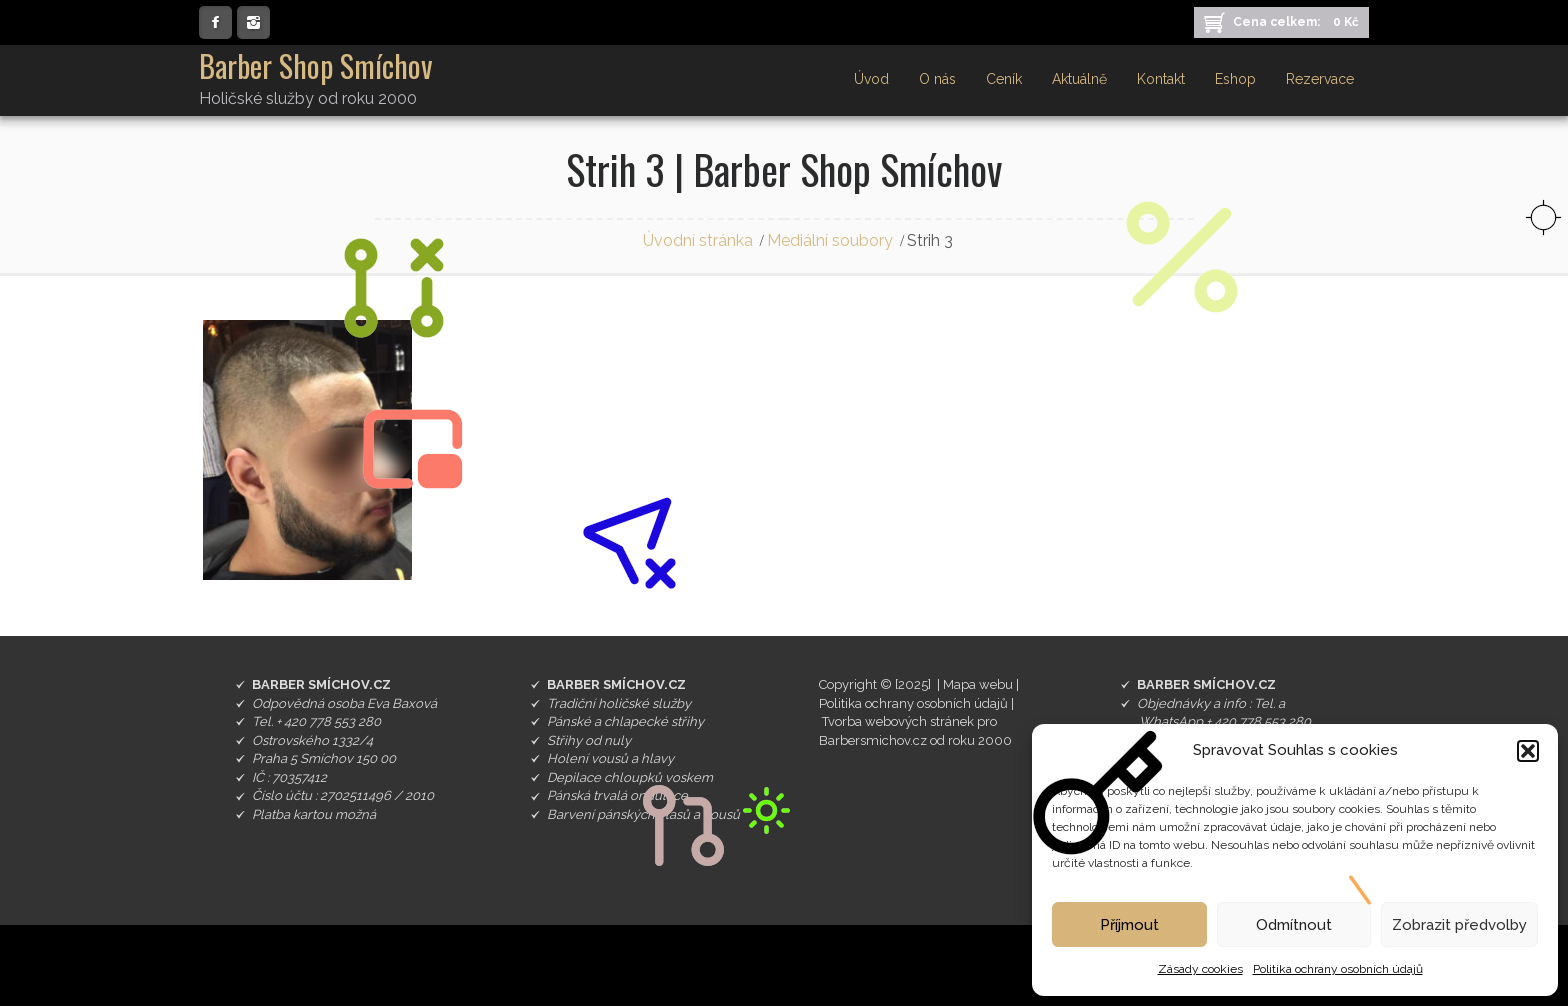 Image resolution: width=1568 pixels, height=1006 pixels. What do you see at coordinates (628, 541) in the screenshot?
I see `disable location sharing` at bounding box center [628, 541].